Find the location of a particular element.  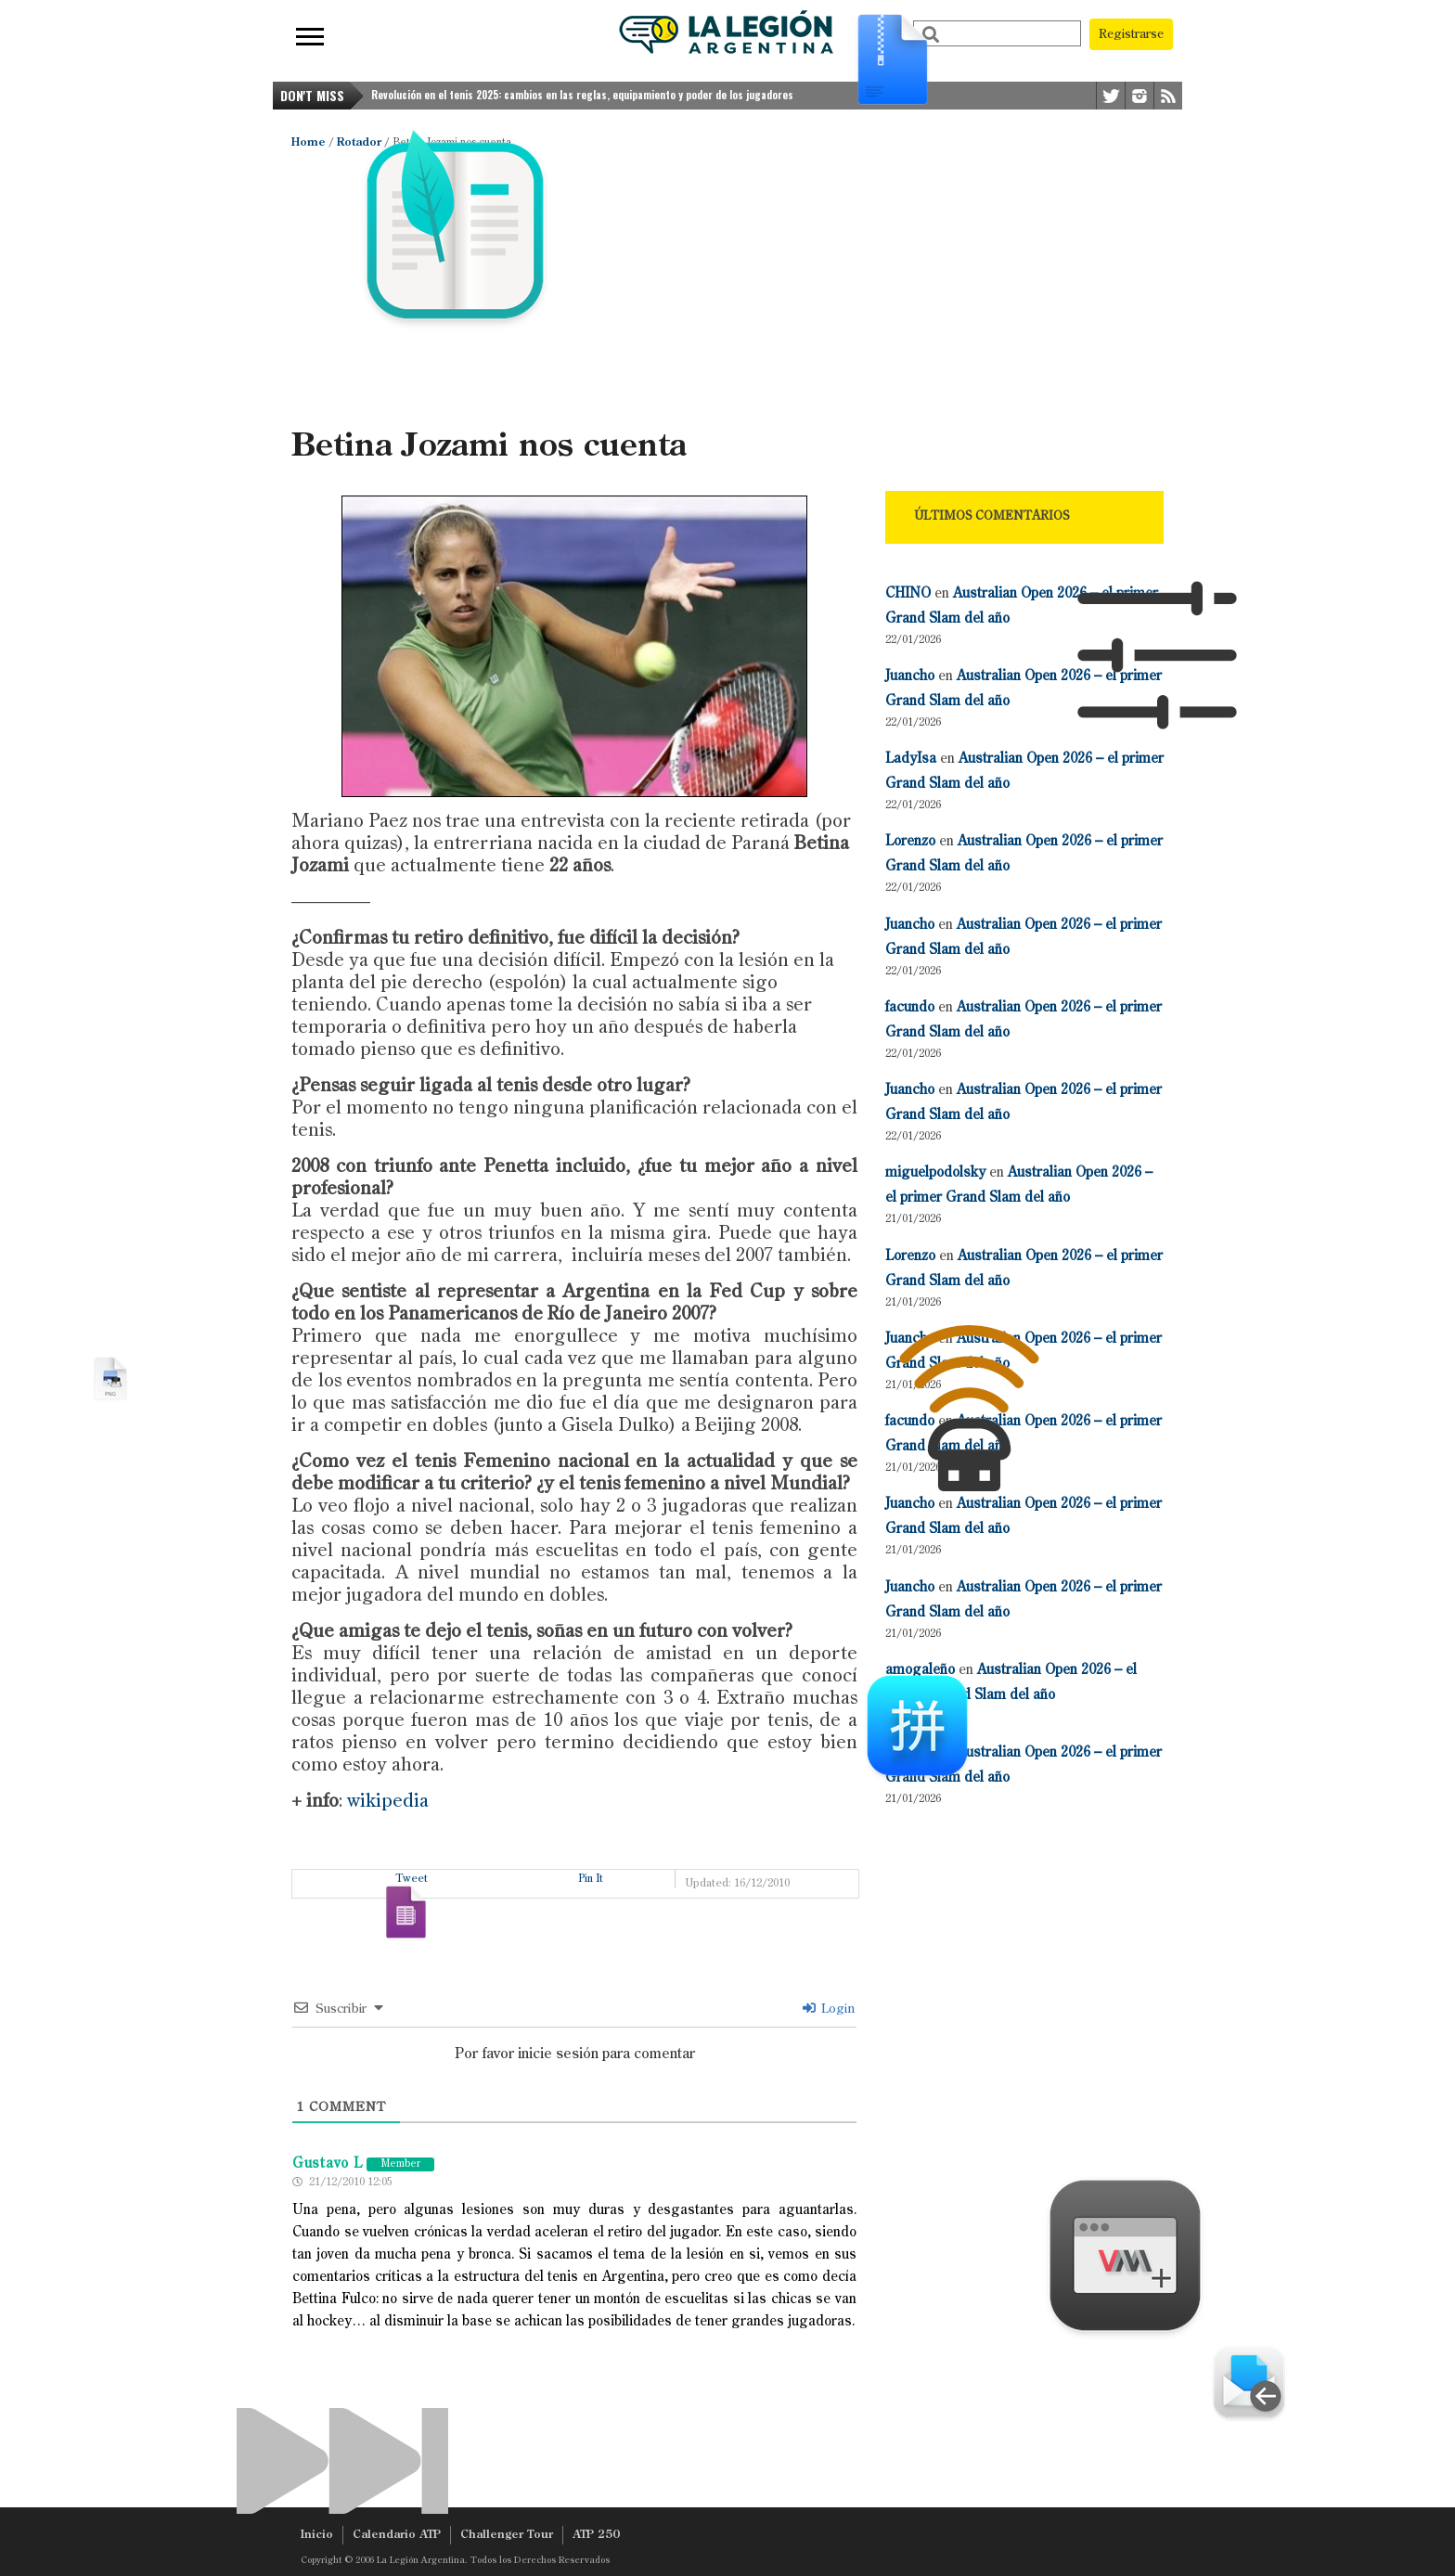

open a Microsoft OneNote file is located at coordinates (406, 1912).